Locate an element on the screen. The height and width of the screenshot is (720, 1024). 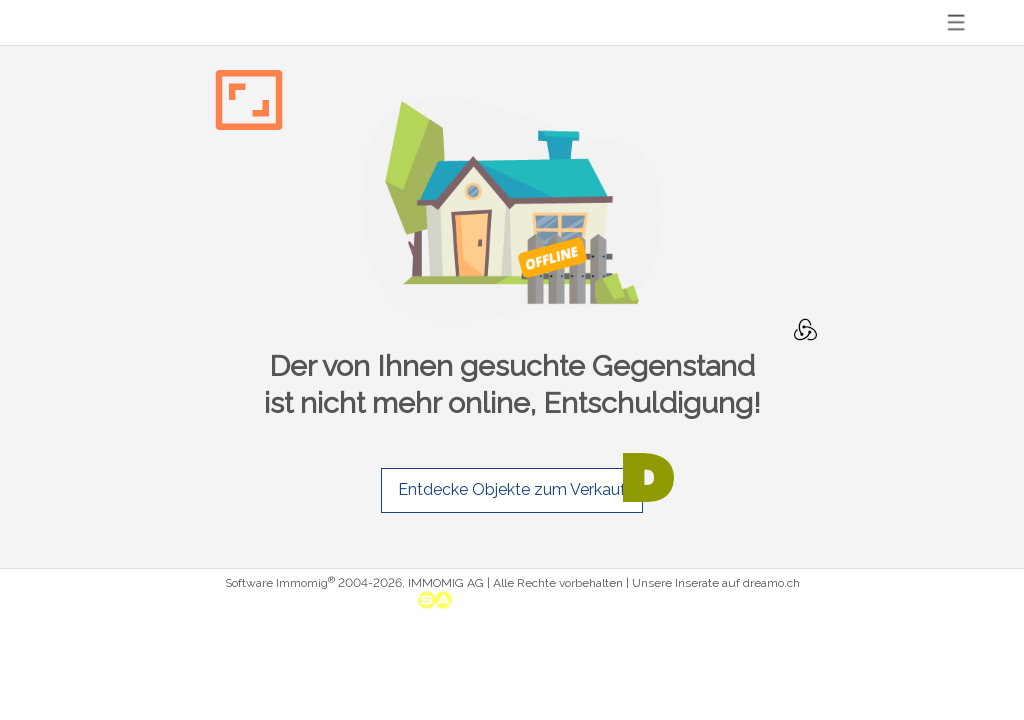
adjust image or video aspect ratio is located at coordinates (249, 100).